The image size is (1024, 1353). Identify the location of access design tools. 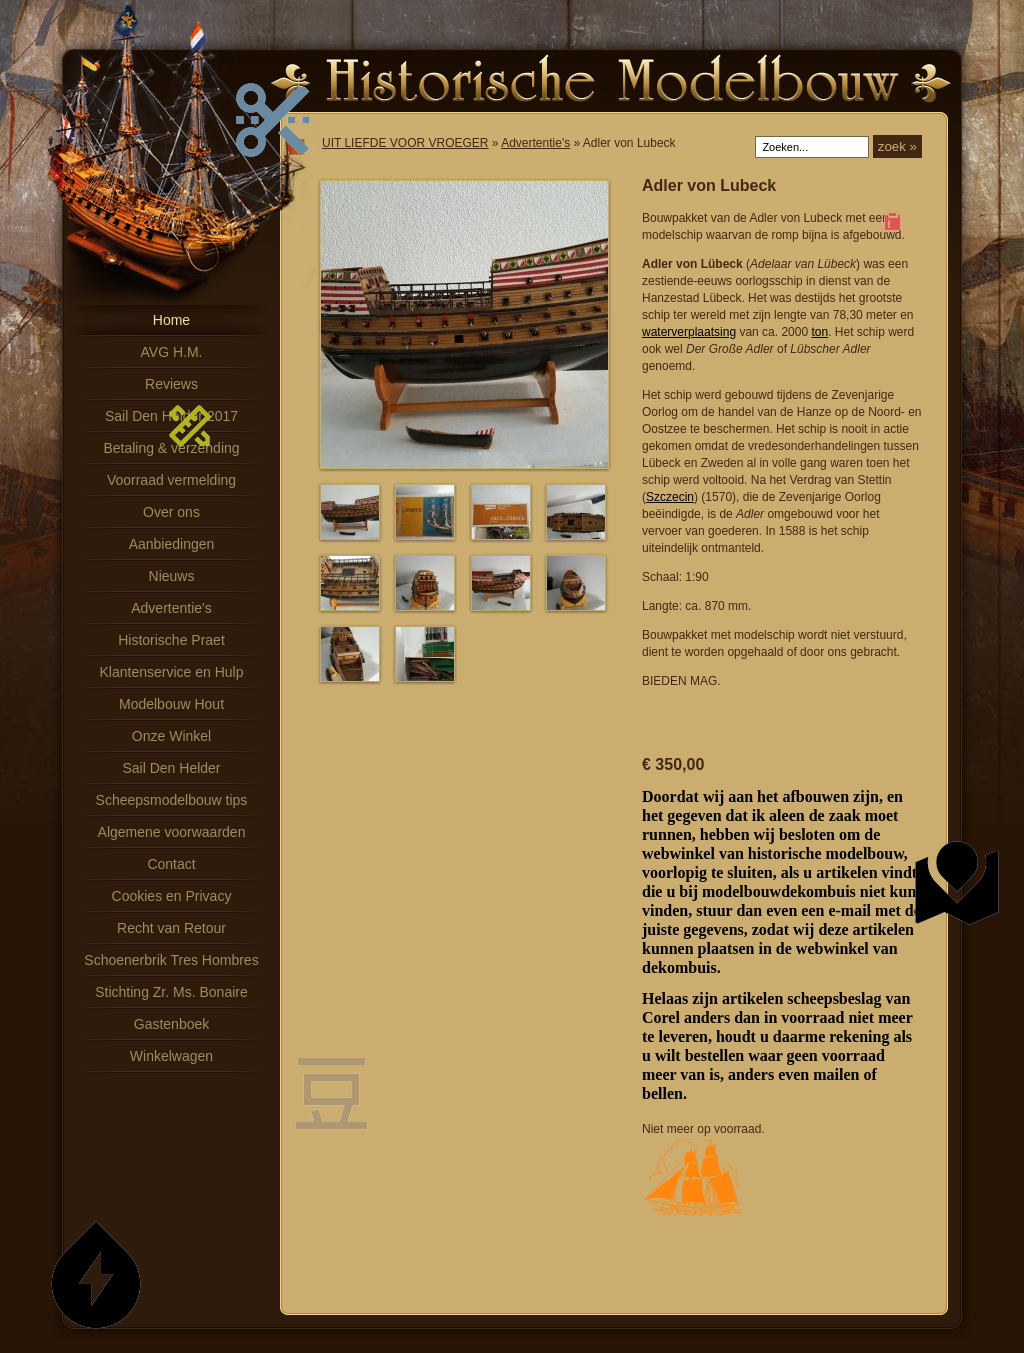
(190, 426).